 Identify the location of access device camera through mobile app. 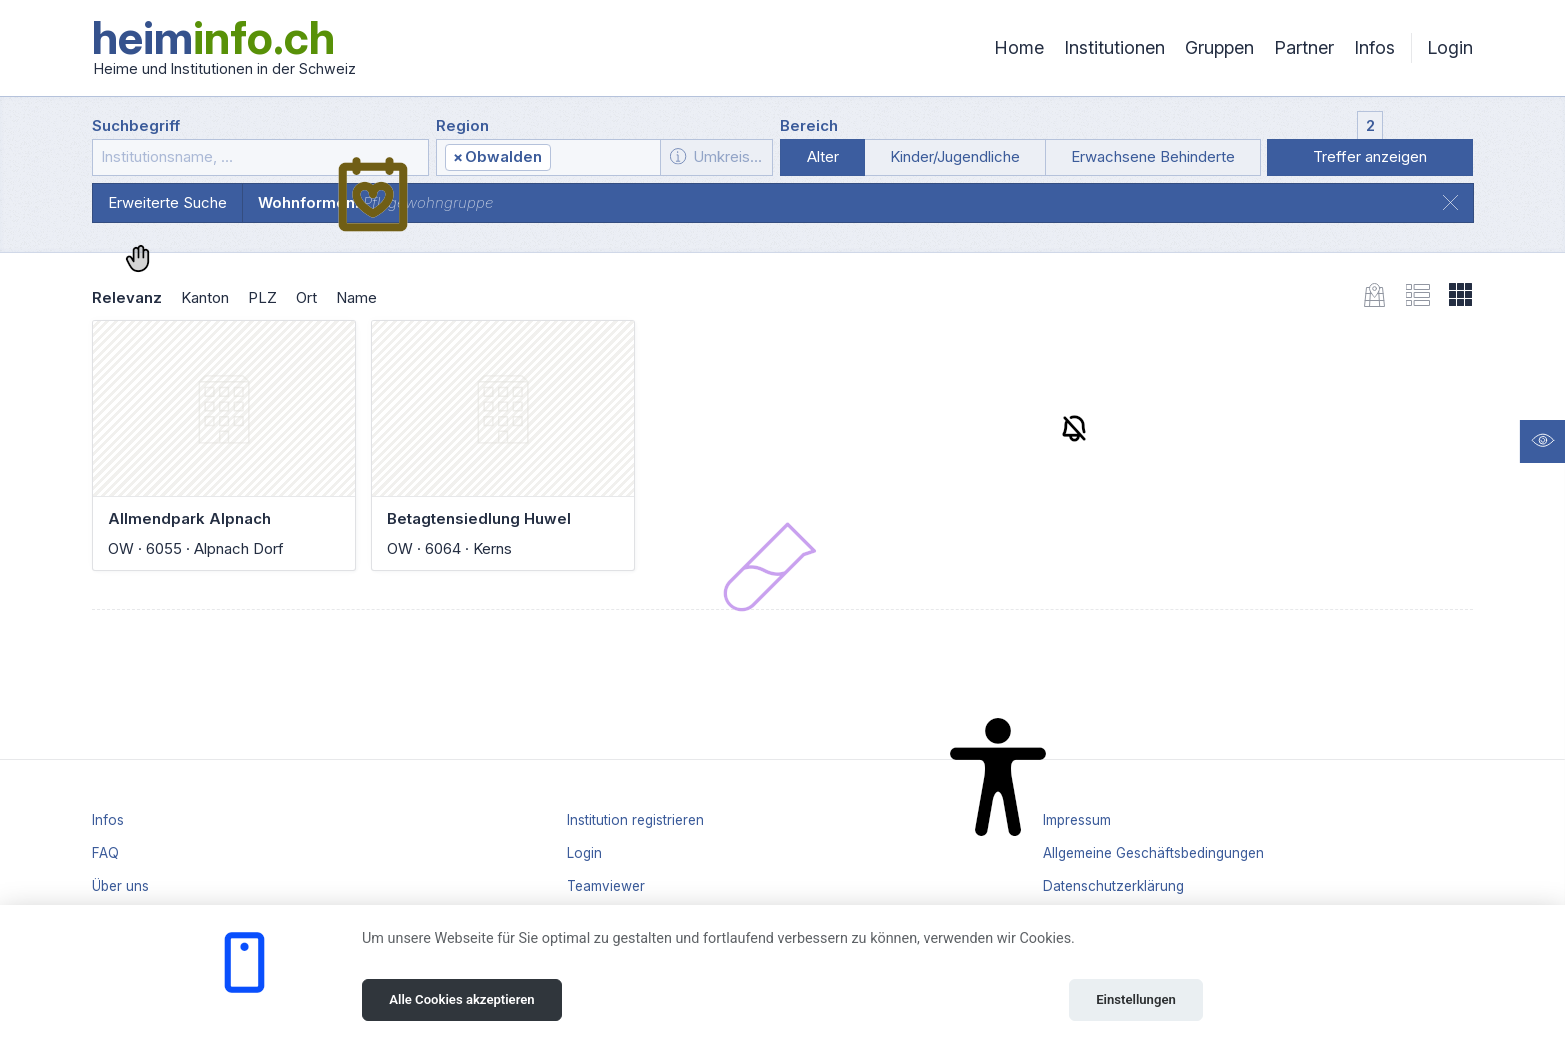
(244, 962).